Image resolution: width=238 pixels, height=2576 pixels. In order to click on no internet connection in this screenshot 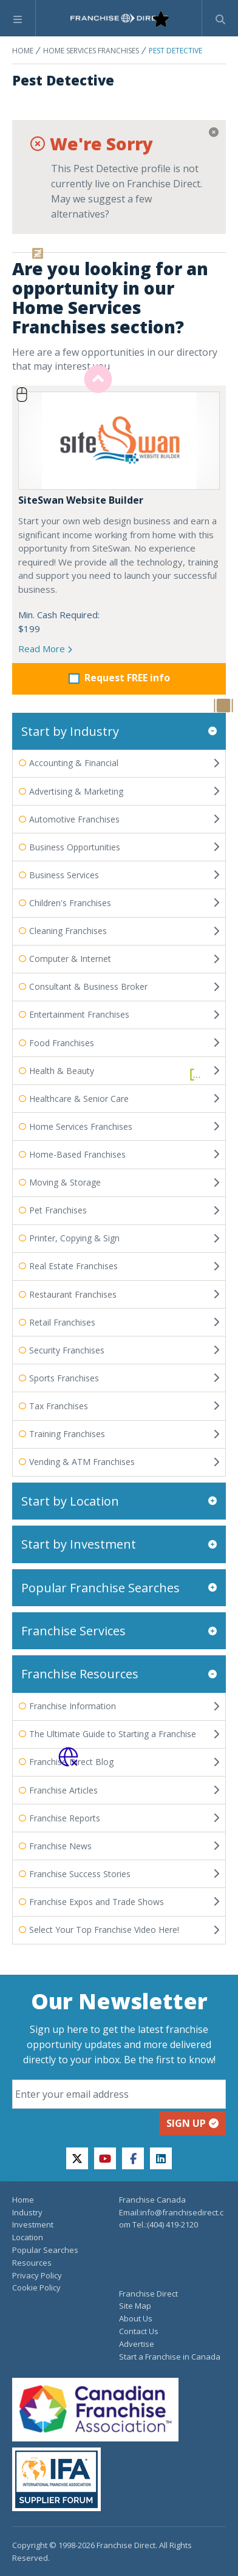, I will do `click(68, 1757)`.